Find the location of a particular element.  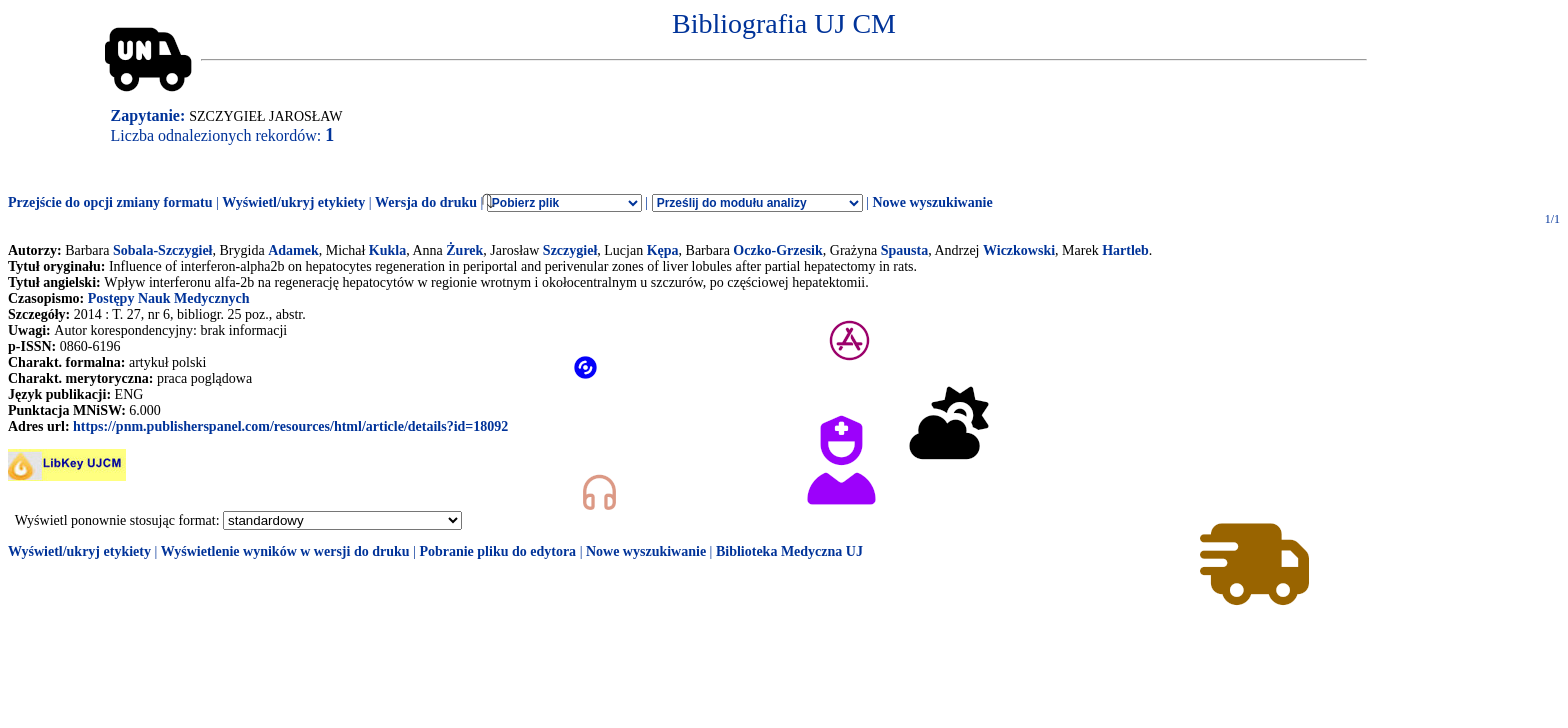

play or access music library is located at coordinates (585, 367).